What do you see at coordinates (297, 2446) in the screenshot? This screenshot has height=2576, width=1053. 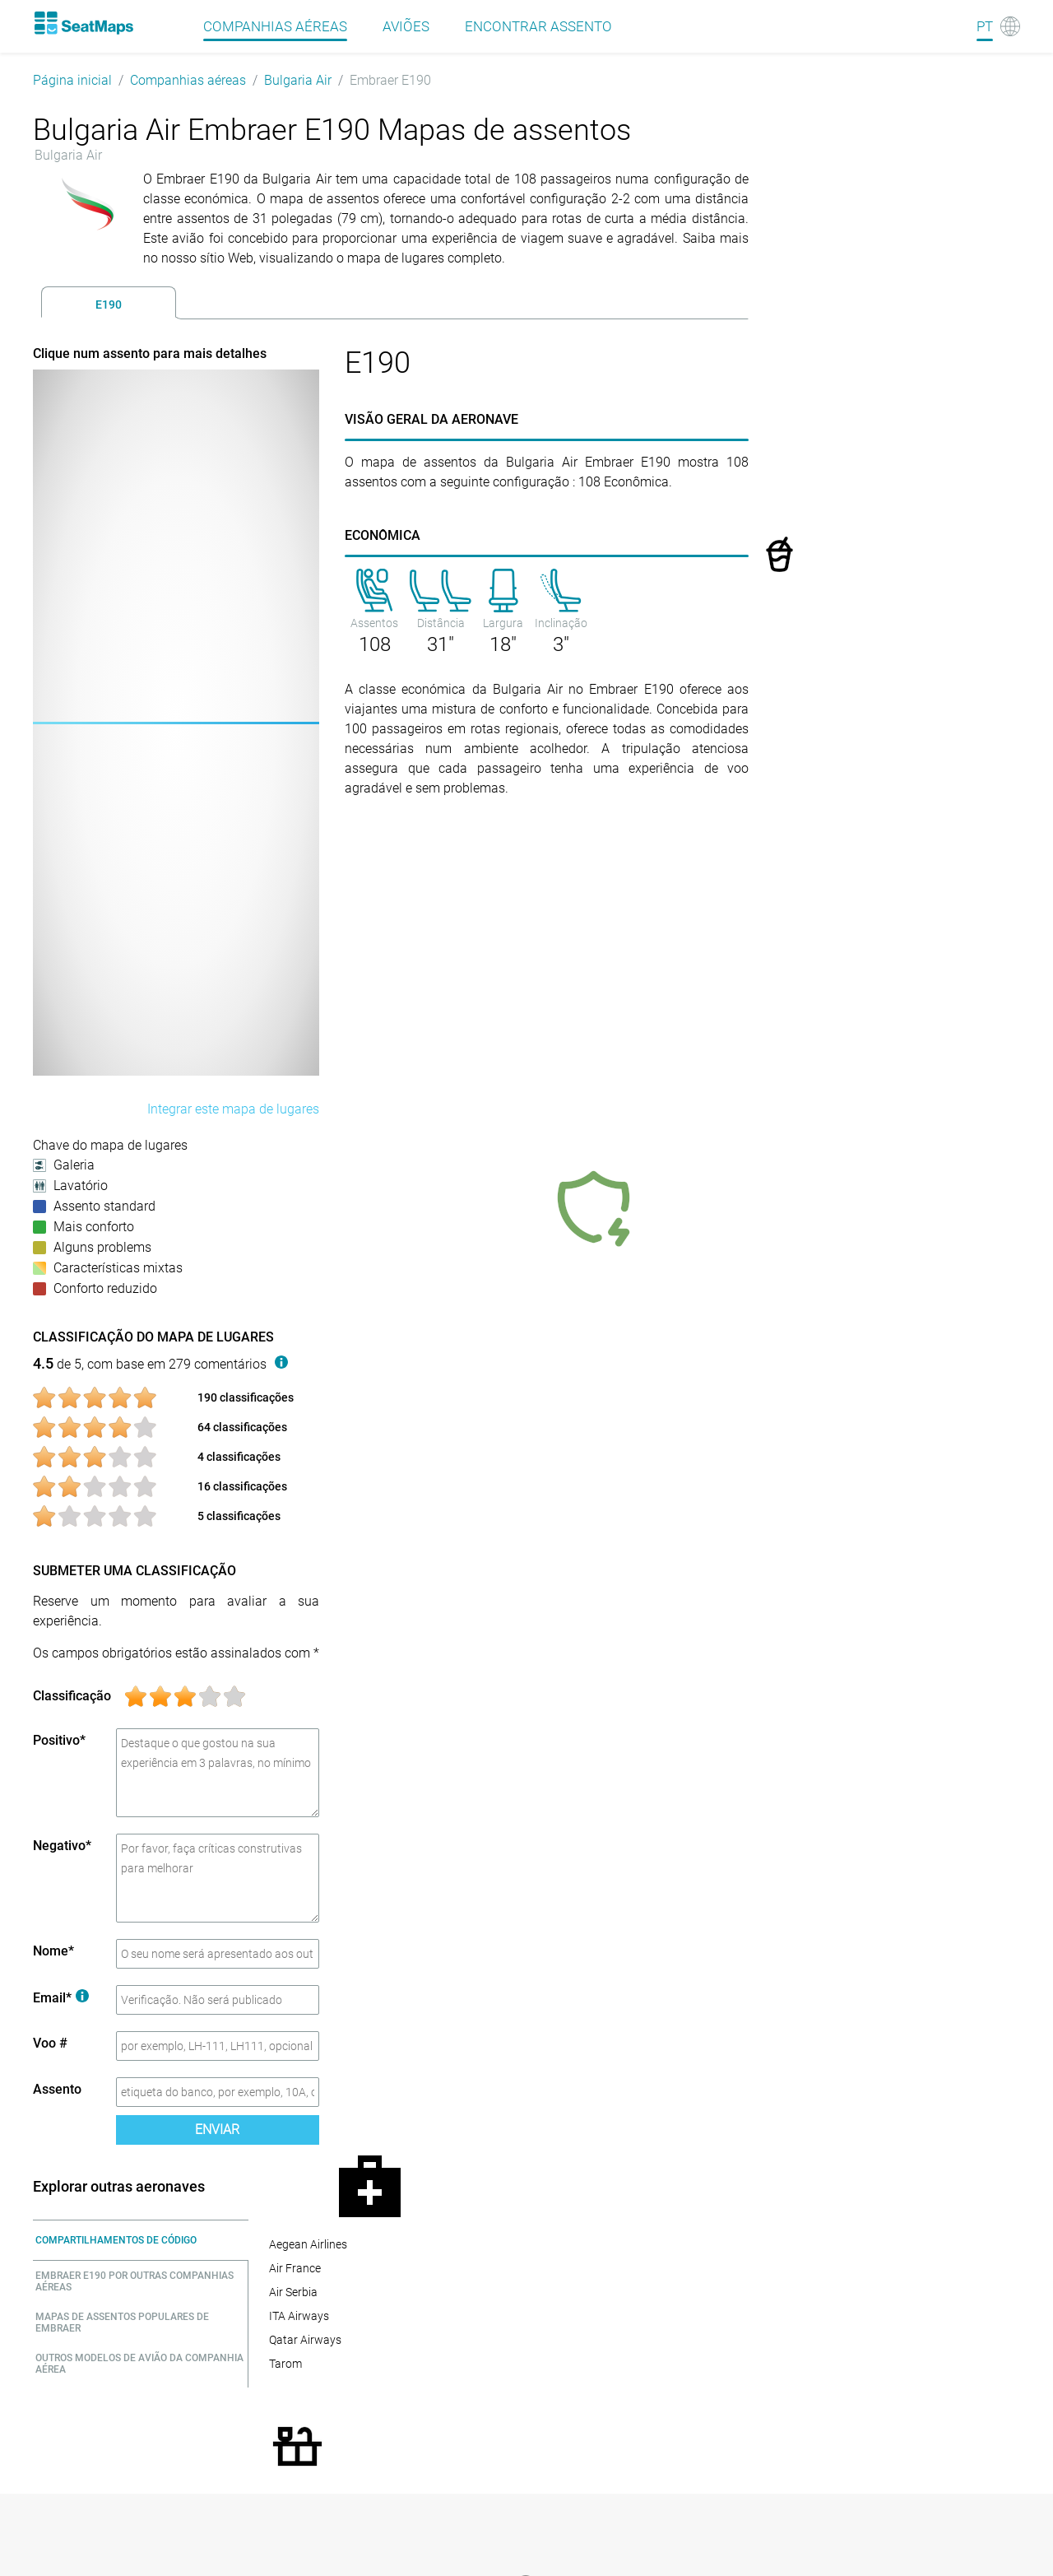 I see `browse kitchen countertop options` at bounding box center [297, 2446].